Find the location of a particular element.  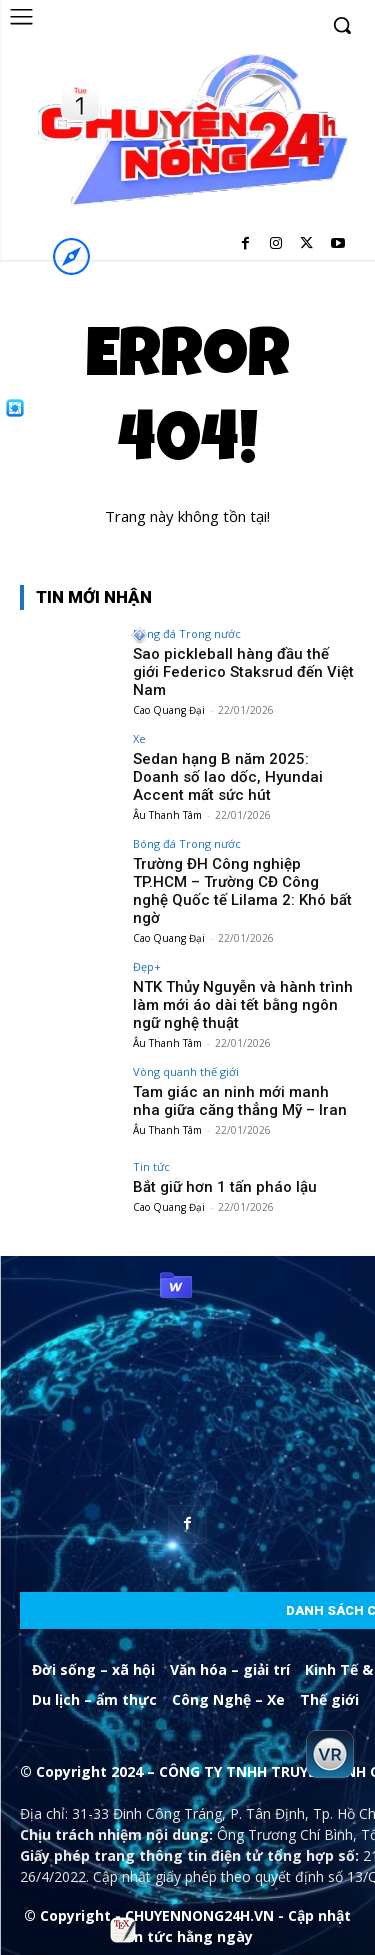

open Lens, a Kubernetes IDE for managing clusters is located at coordinates (15, 408).